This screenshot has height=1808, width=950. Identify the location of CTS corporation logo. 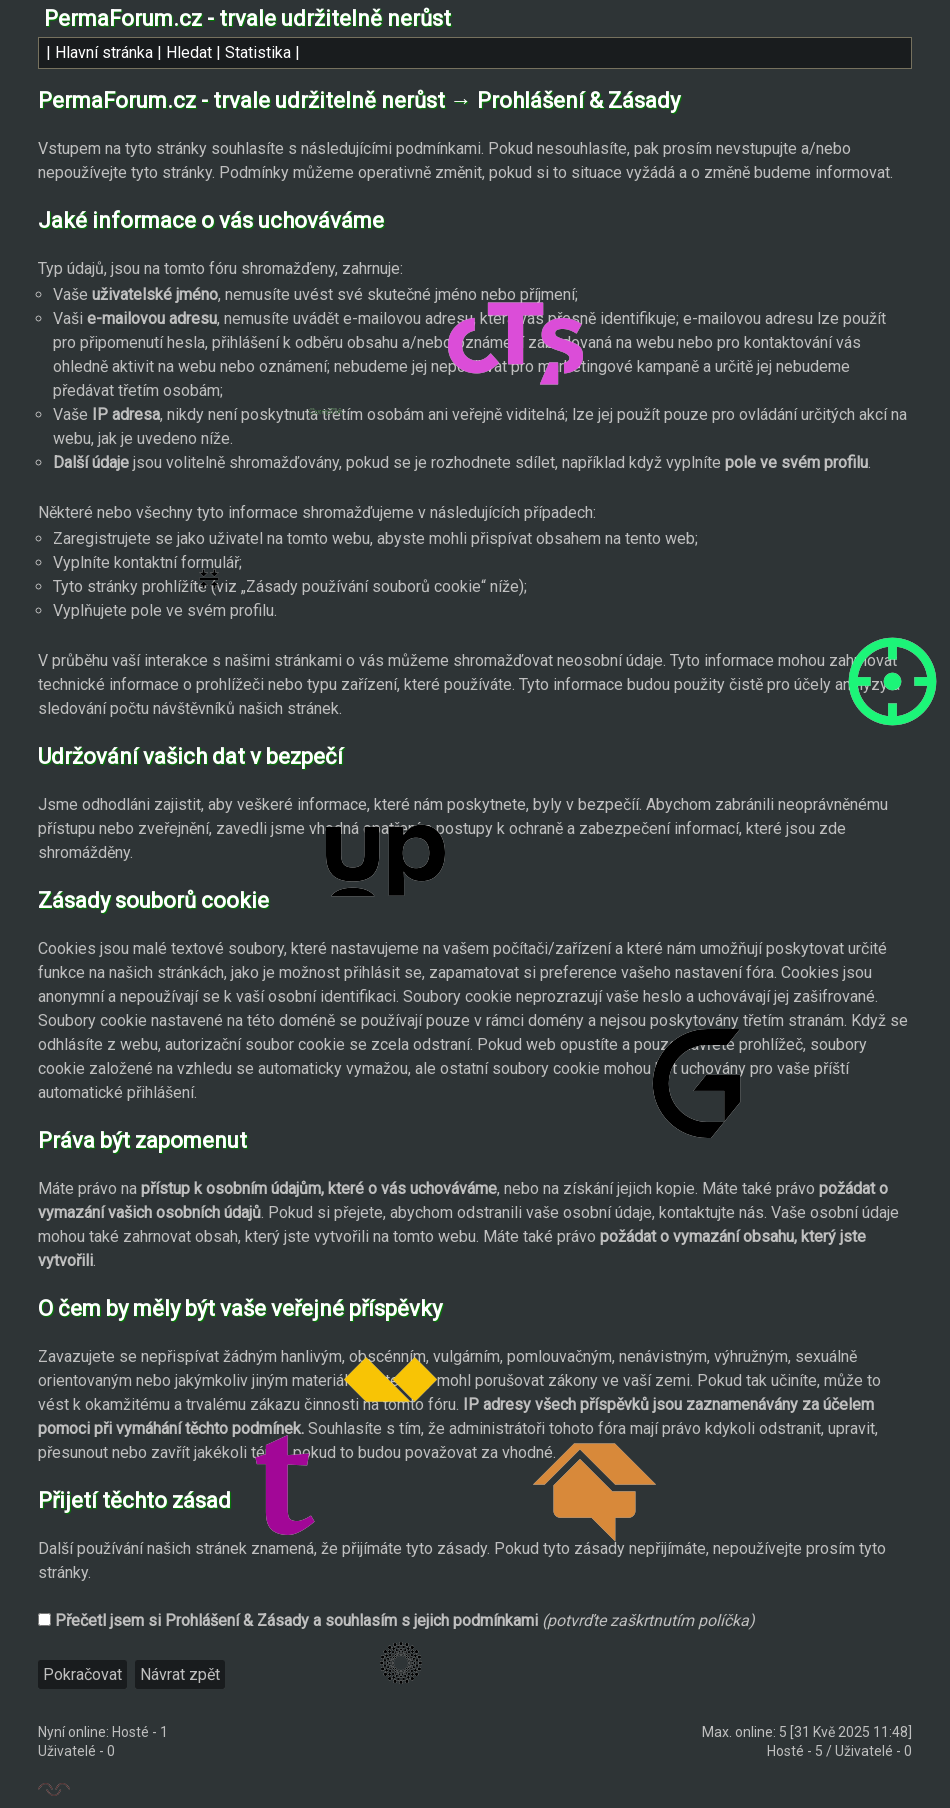
(515, 343).